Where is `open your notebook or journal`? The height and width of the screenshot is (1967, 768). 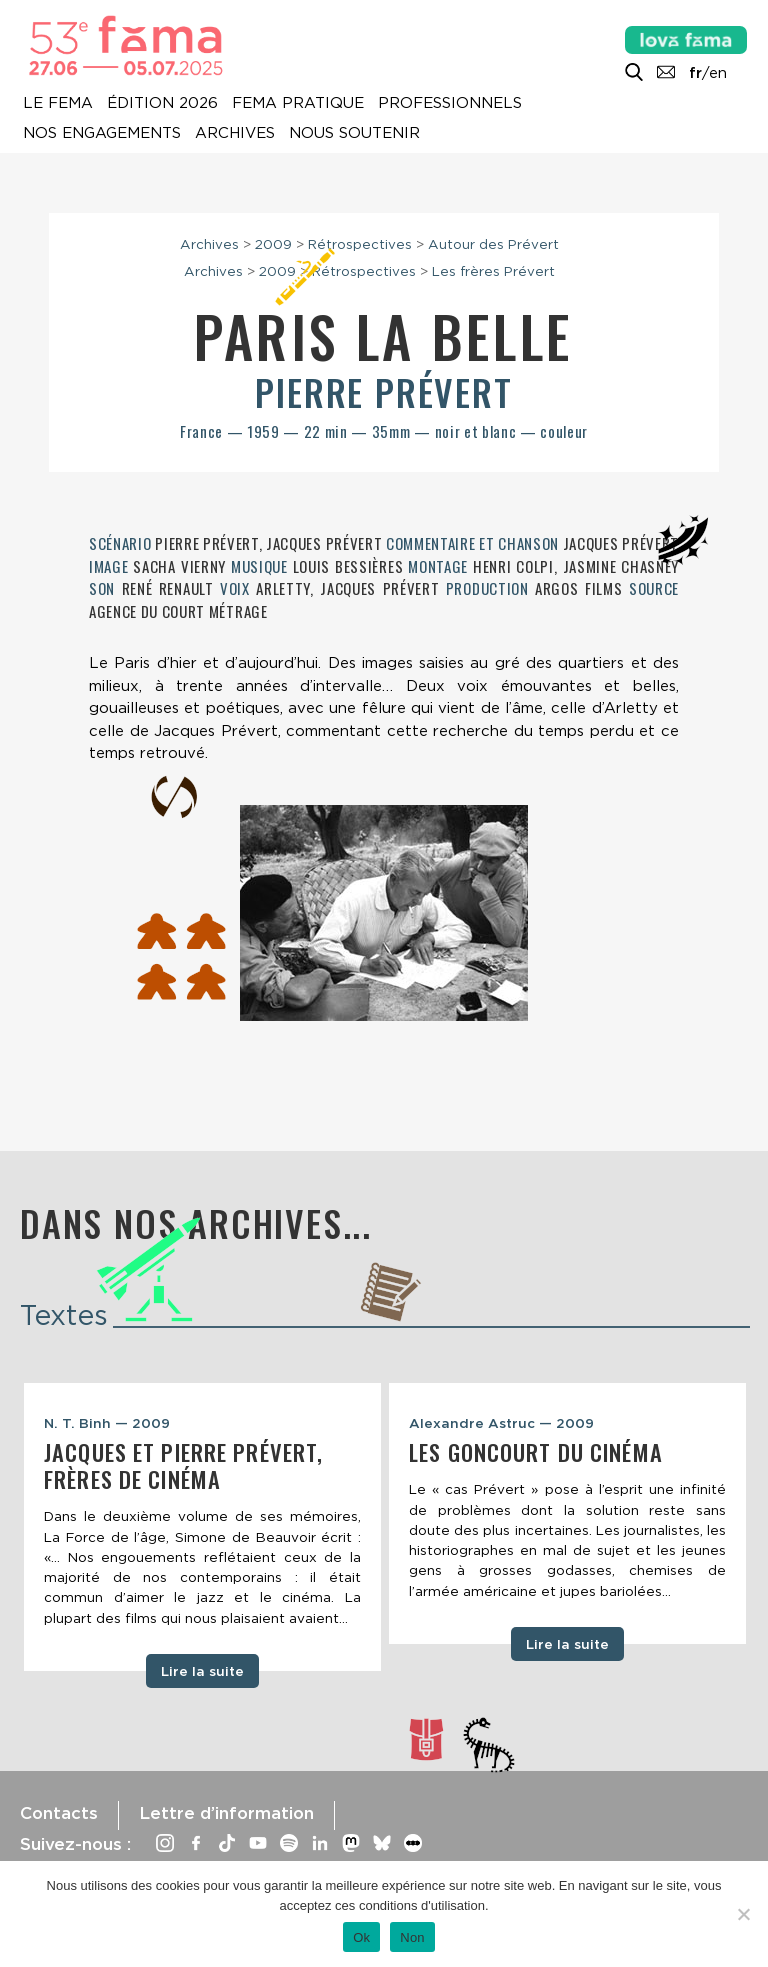
open your notebook or journal is located at coordinates (391, 1292).